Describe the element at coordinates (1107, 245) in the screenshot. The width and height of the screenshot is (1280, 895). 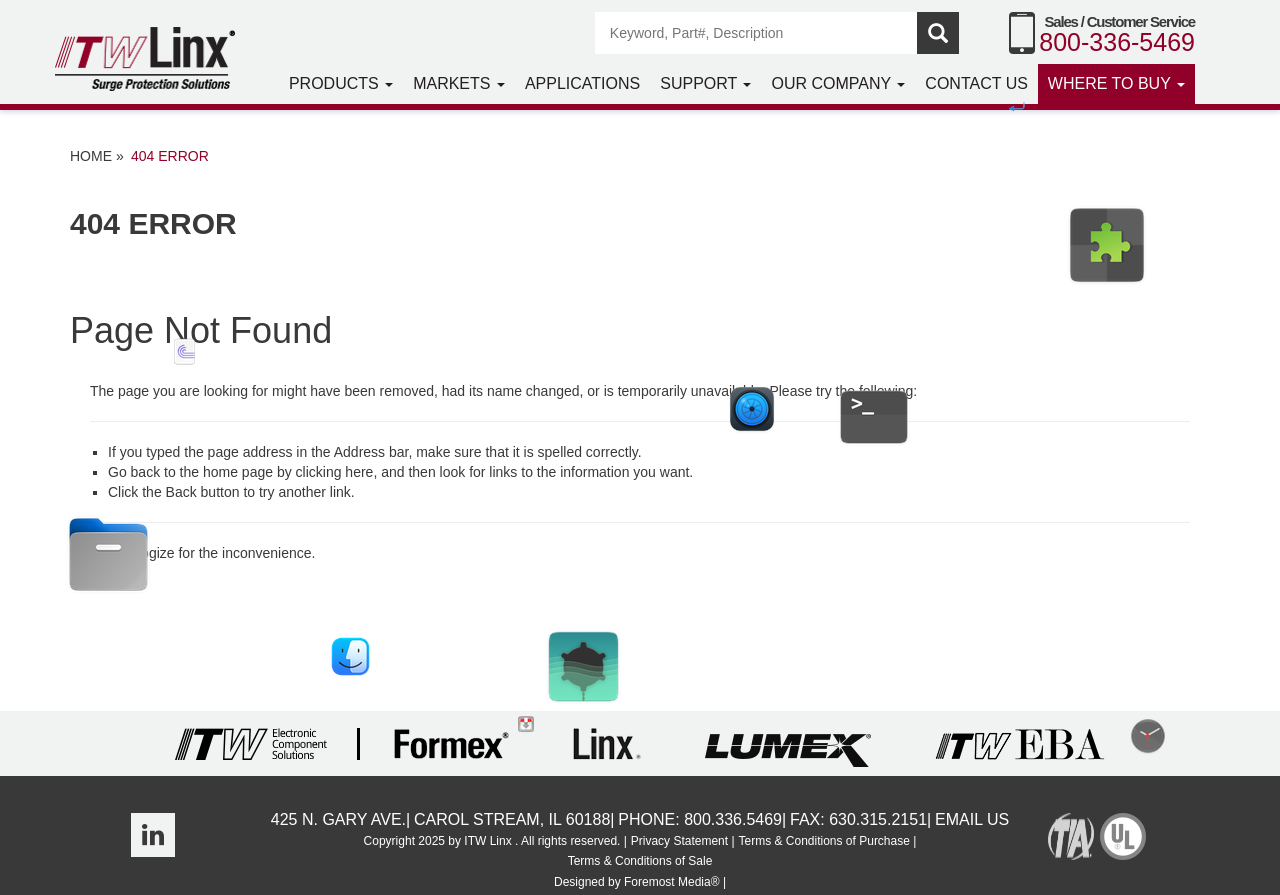
I see `browse or manage system add-ons` at that location.